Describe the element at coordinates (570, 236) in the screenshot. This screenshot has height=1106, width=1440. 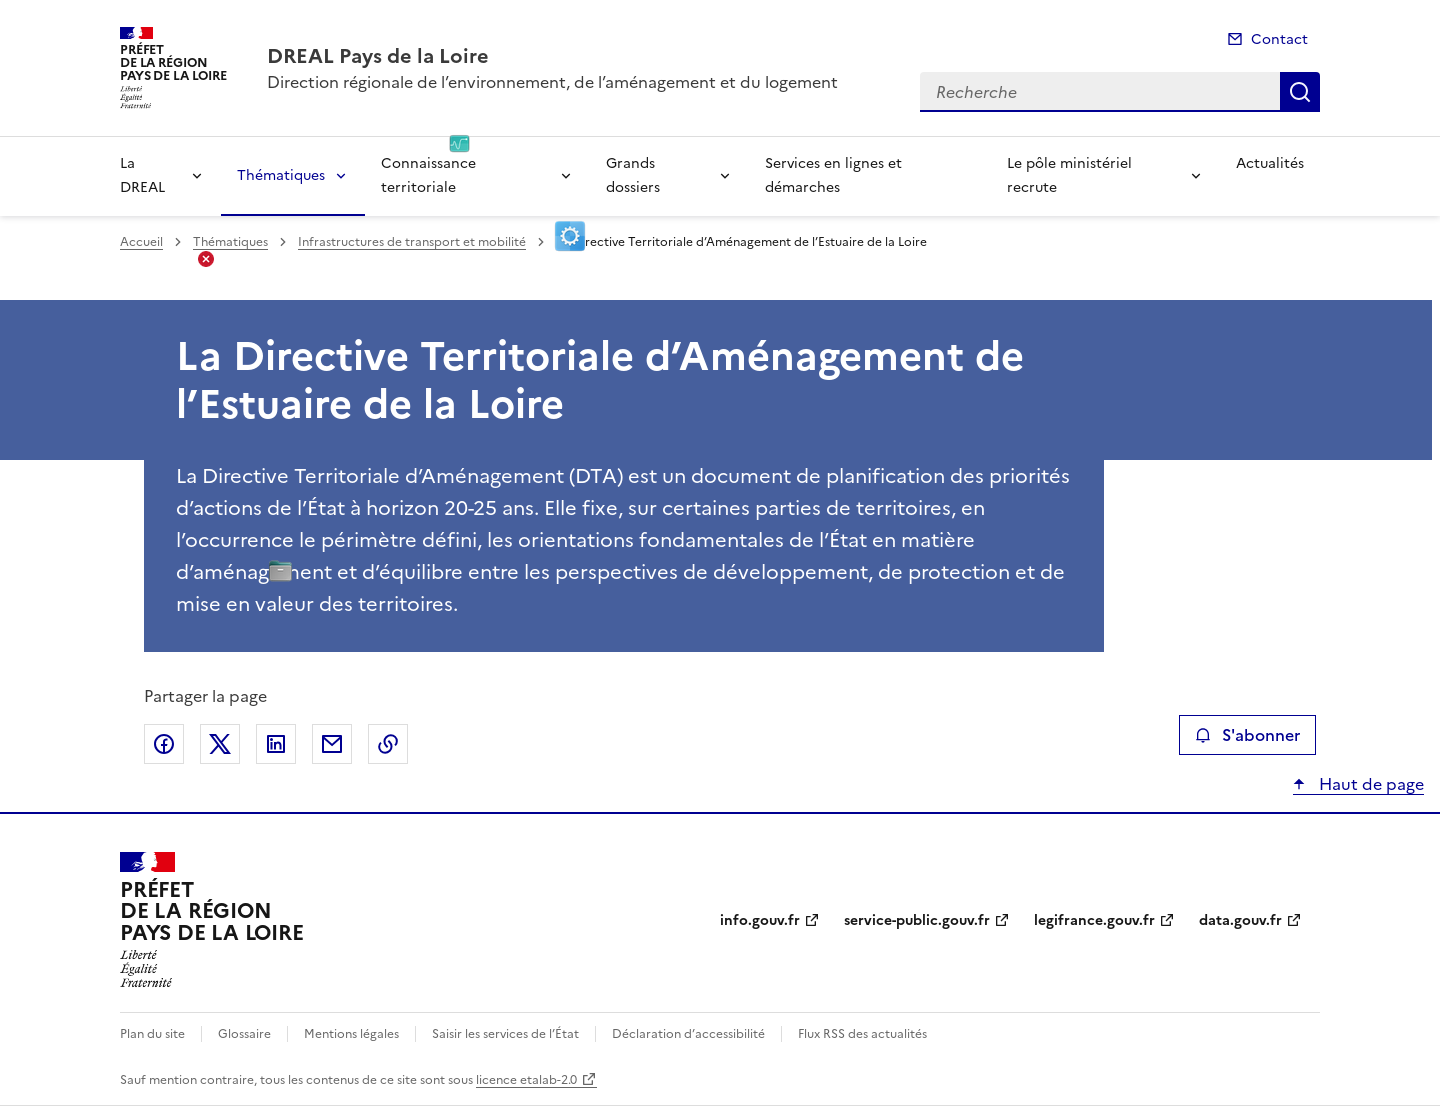
I see `windows executable file type indicator` at that location.